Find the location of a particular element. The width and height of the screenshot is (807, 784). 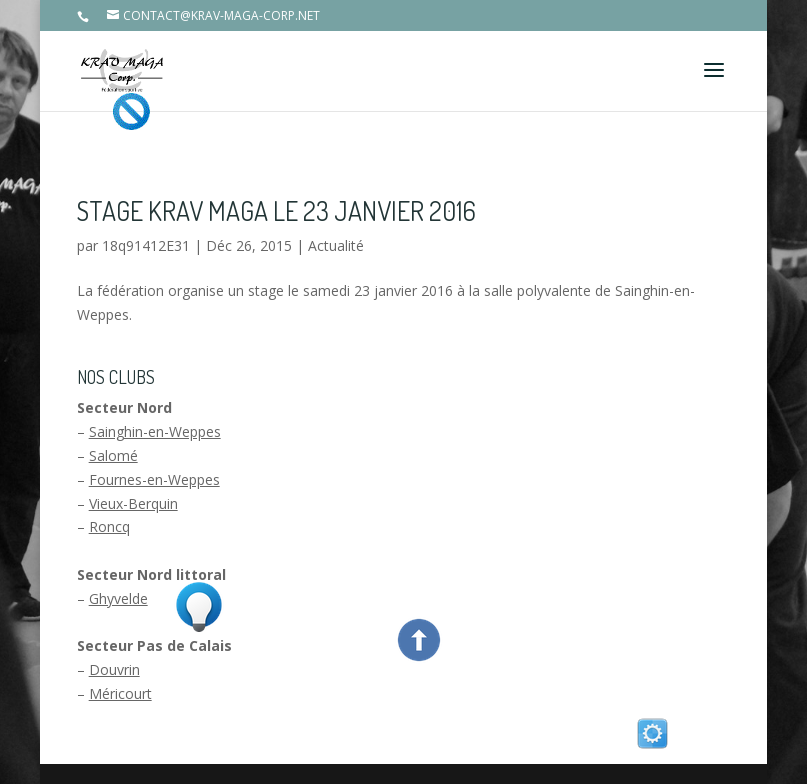

open the tips app for helpful hints and tutorials is located at coordinates (199, 607).